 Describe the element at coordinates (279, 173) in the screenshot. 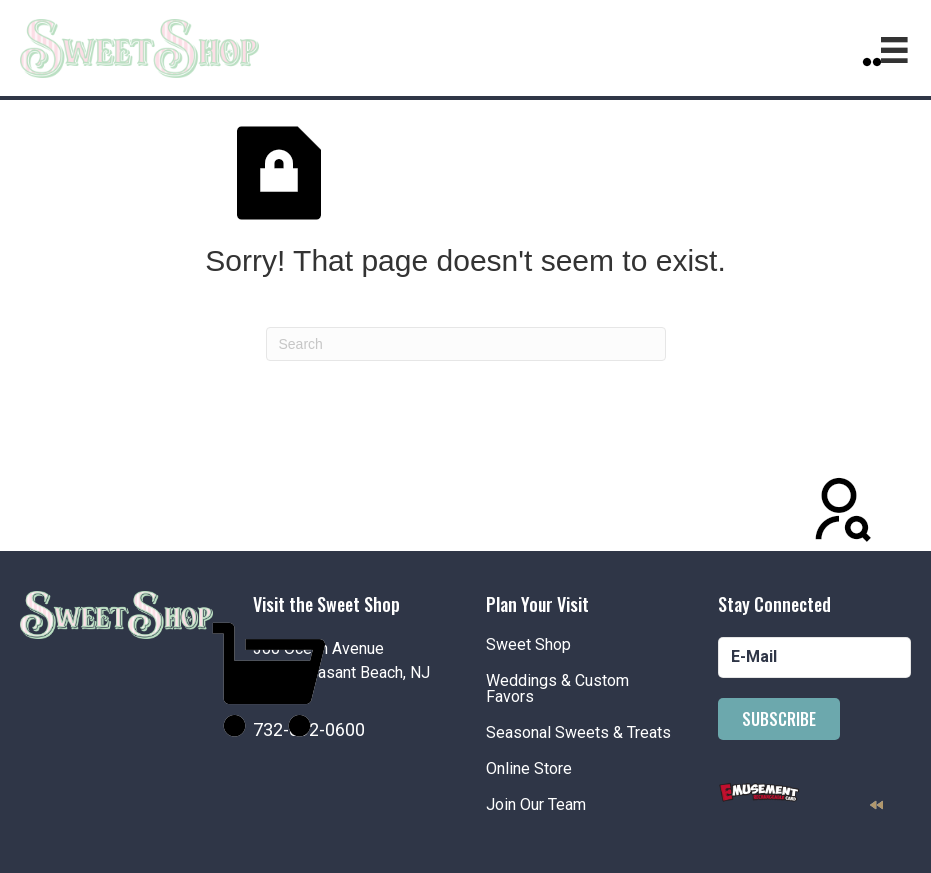

I see `access a password-protected file` at that location.